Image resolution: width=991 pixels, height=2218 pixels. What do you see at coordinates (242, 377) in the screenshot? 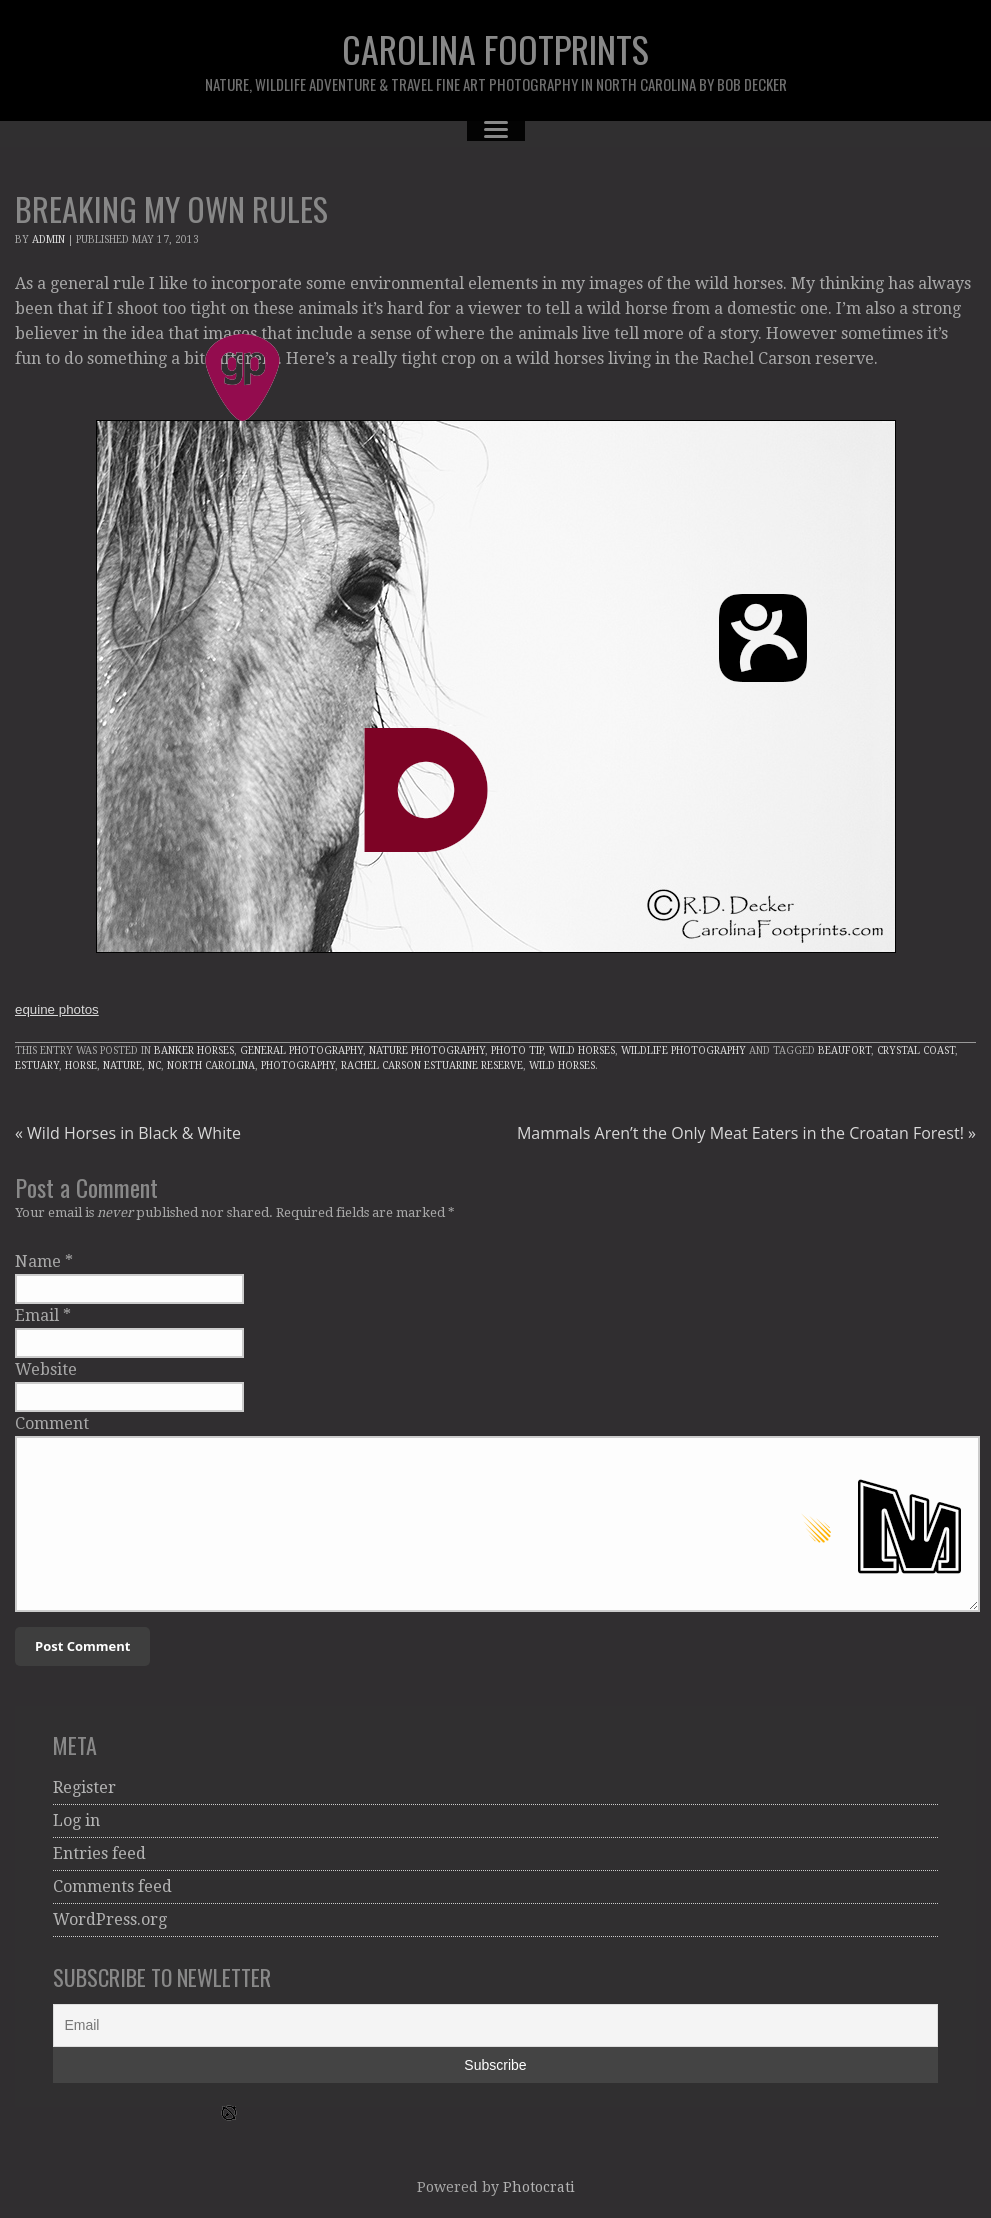
I see `open guitar pro application` at bounding box center [242, 377].